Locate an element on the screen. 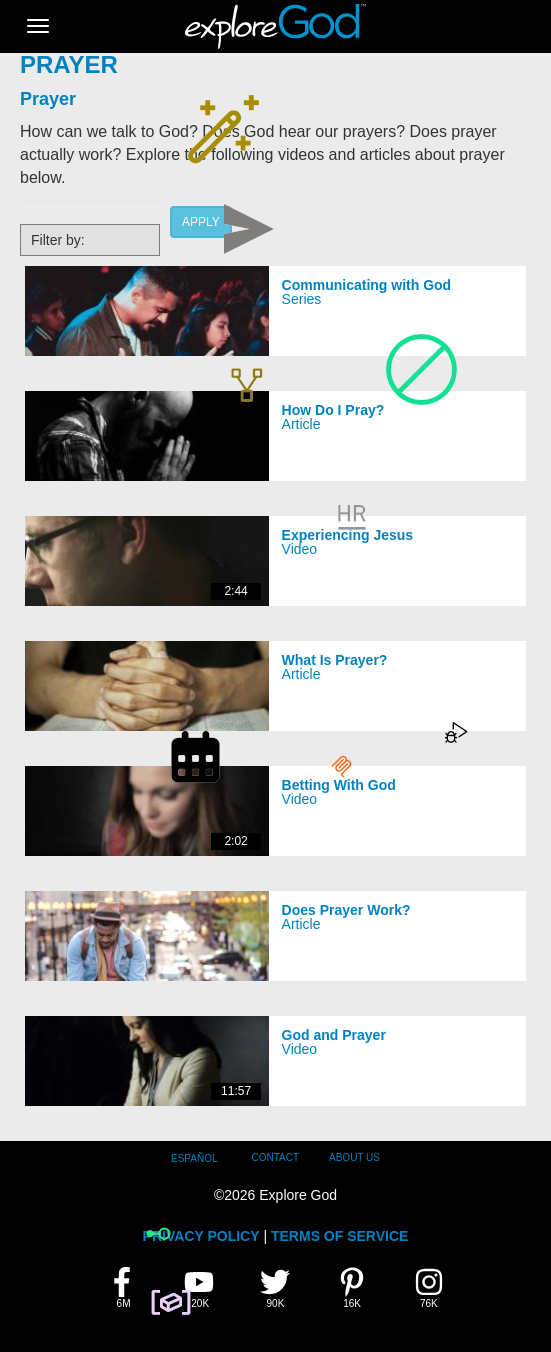 This screenshot has height=1352, width=551. connect to model context protocol services is located at coordinates (341, 766).